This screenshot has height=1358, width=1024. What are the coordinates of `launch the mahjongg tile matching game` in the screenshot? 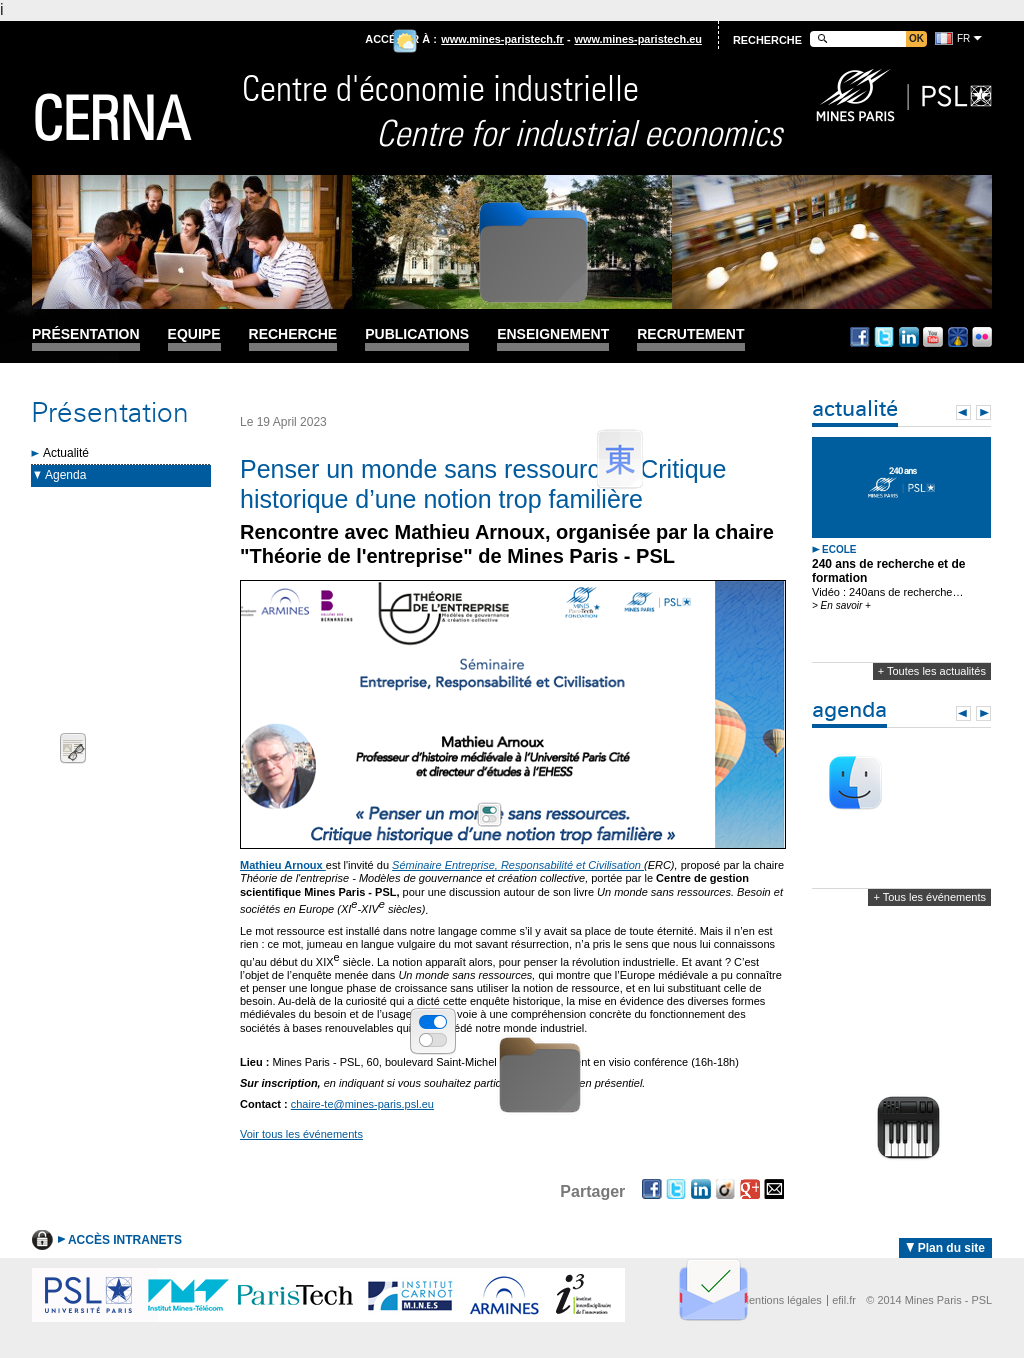 It's located at (620, 459).